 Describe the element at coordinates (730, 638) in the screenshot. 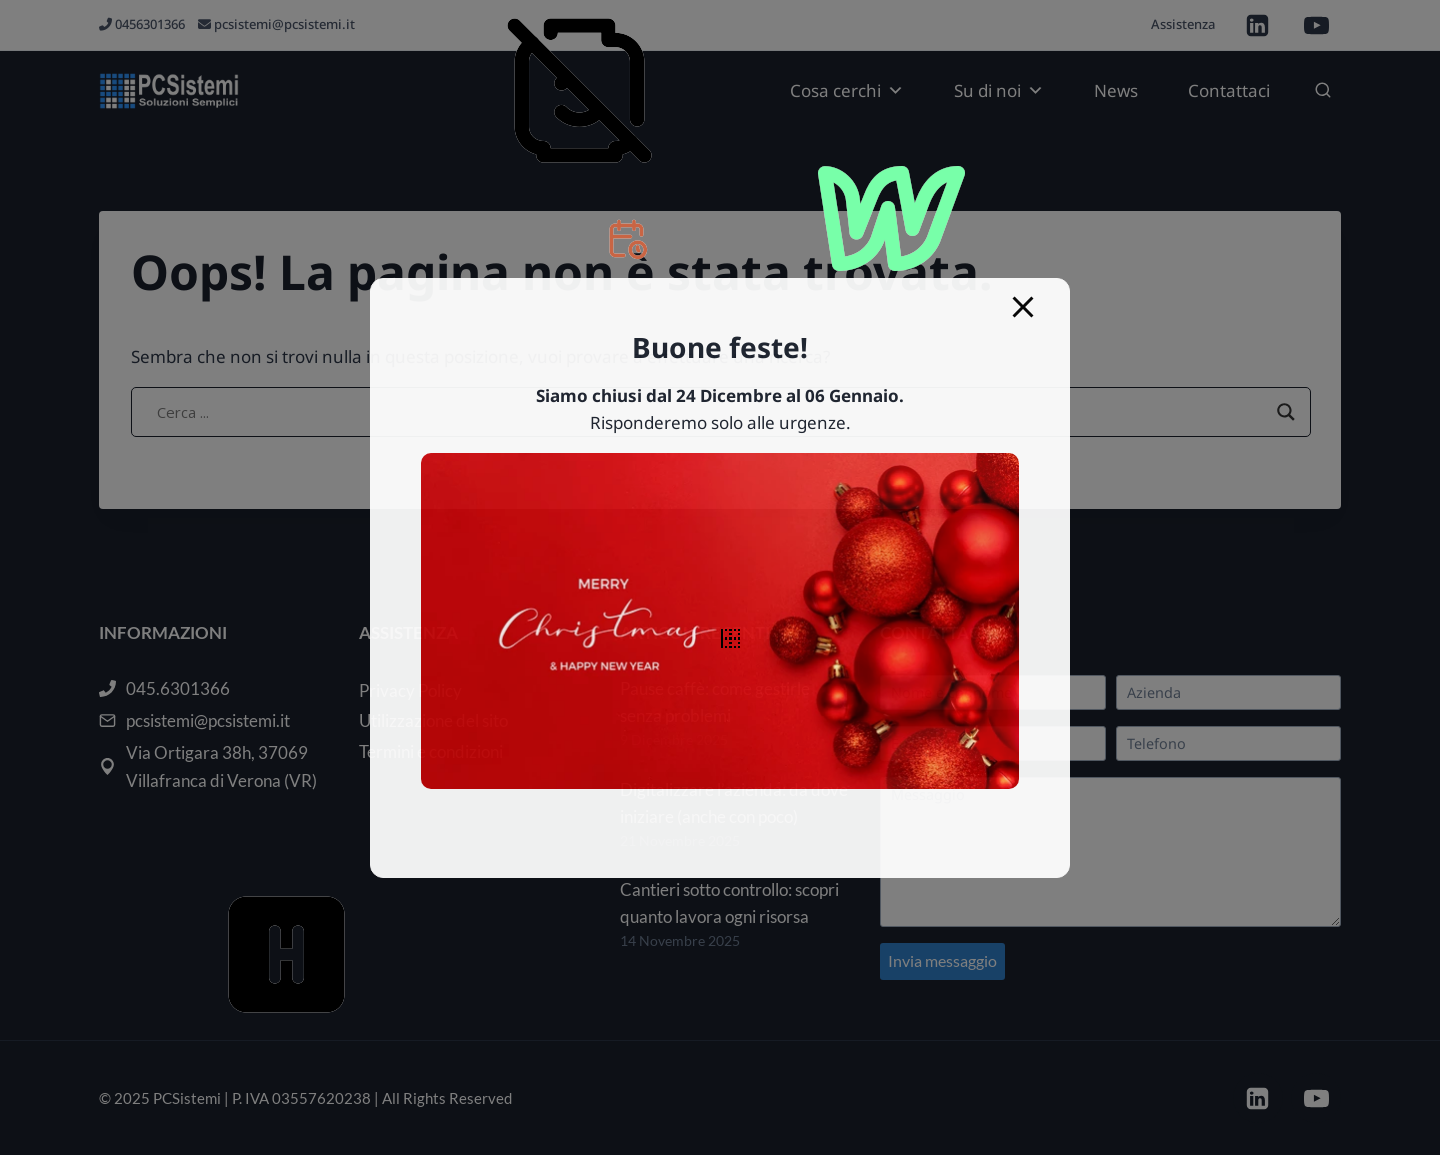

I see `apply border to left edge of cell or element` at that location.